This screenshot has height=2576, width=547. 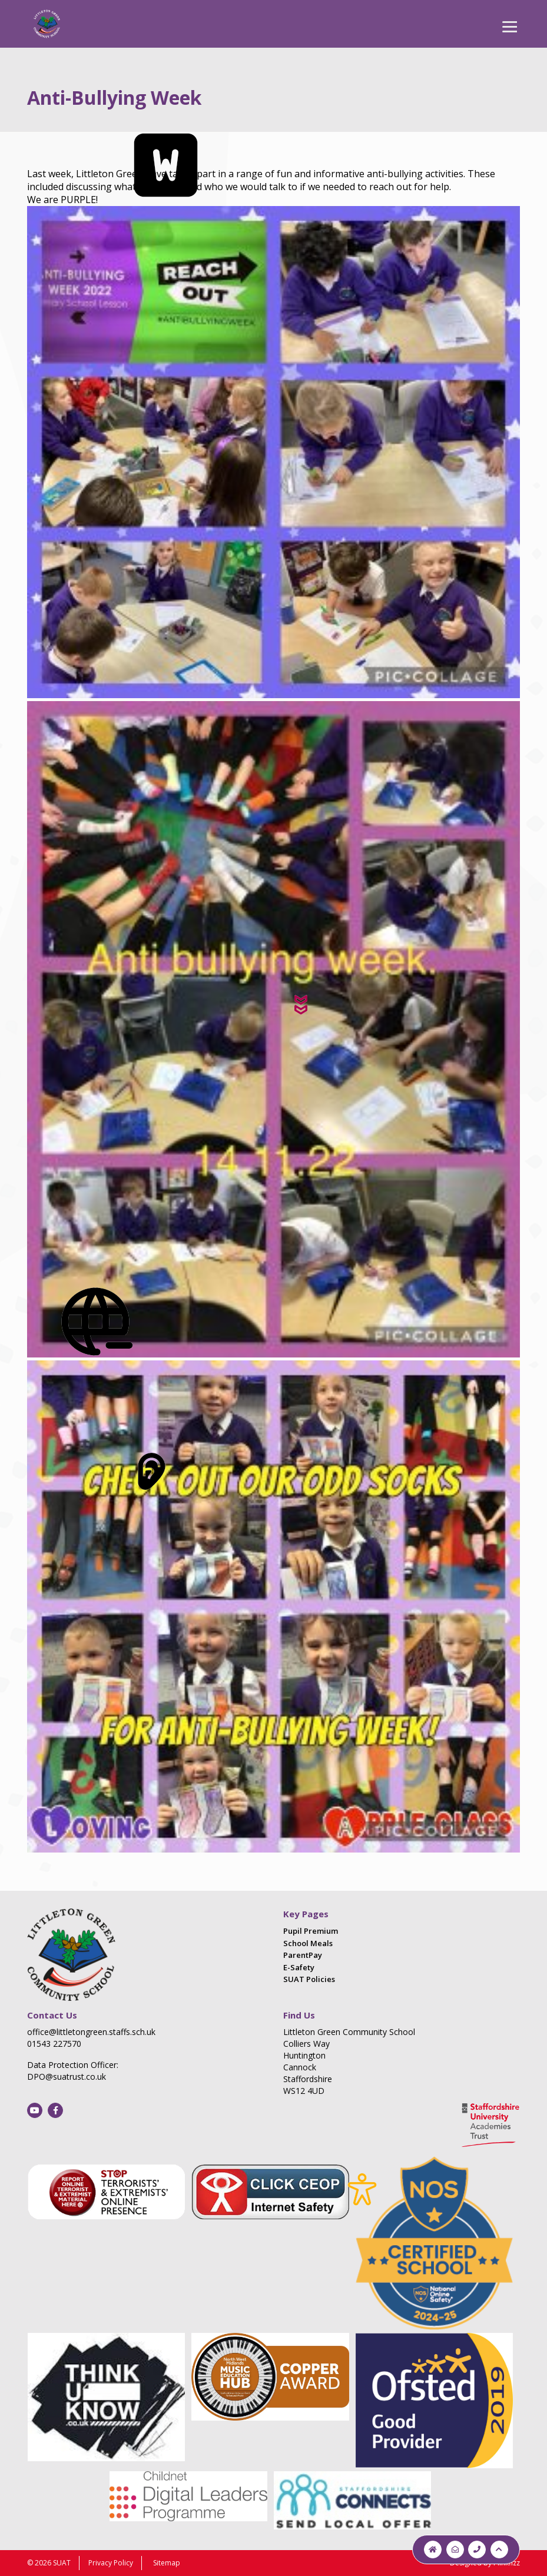 I want to click on accessibility settings or features, so click(x=362, y=2190).